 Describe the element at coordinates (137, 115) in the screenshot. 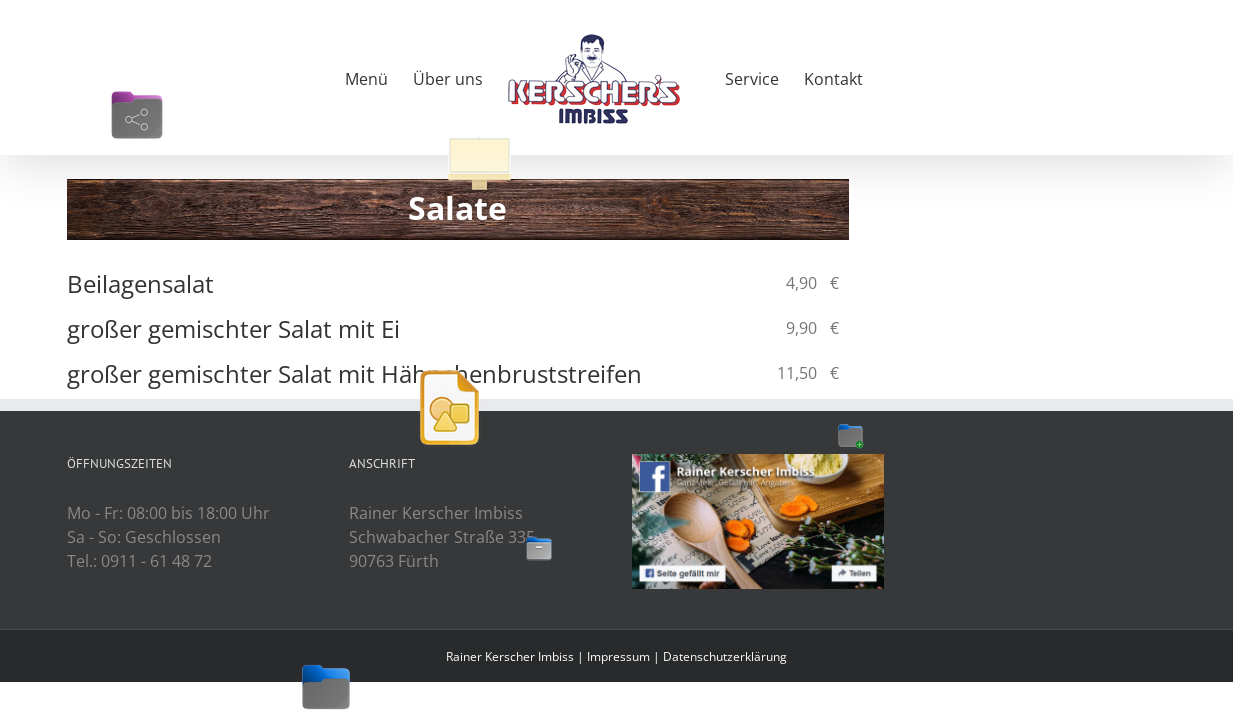

I see `open your public shared folder` at that location.